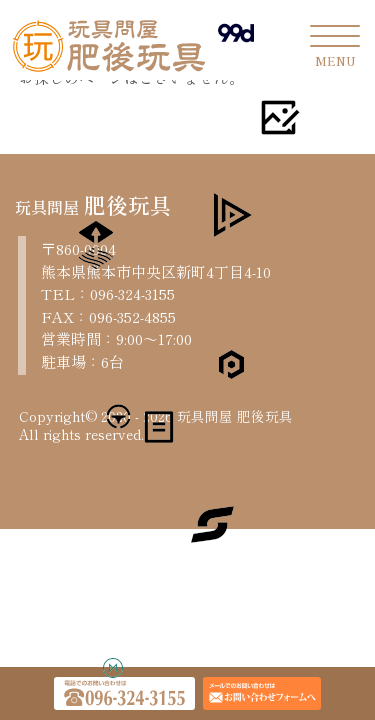 Image resolution: width=375 pixels, height=720 pixels. I want to click on speedypage logo, so click(212, 524).